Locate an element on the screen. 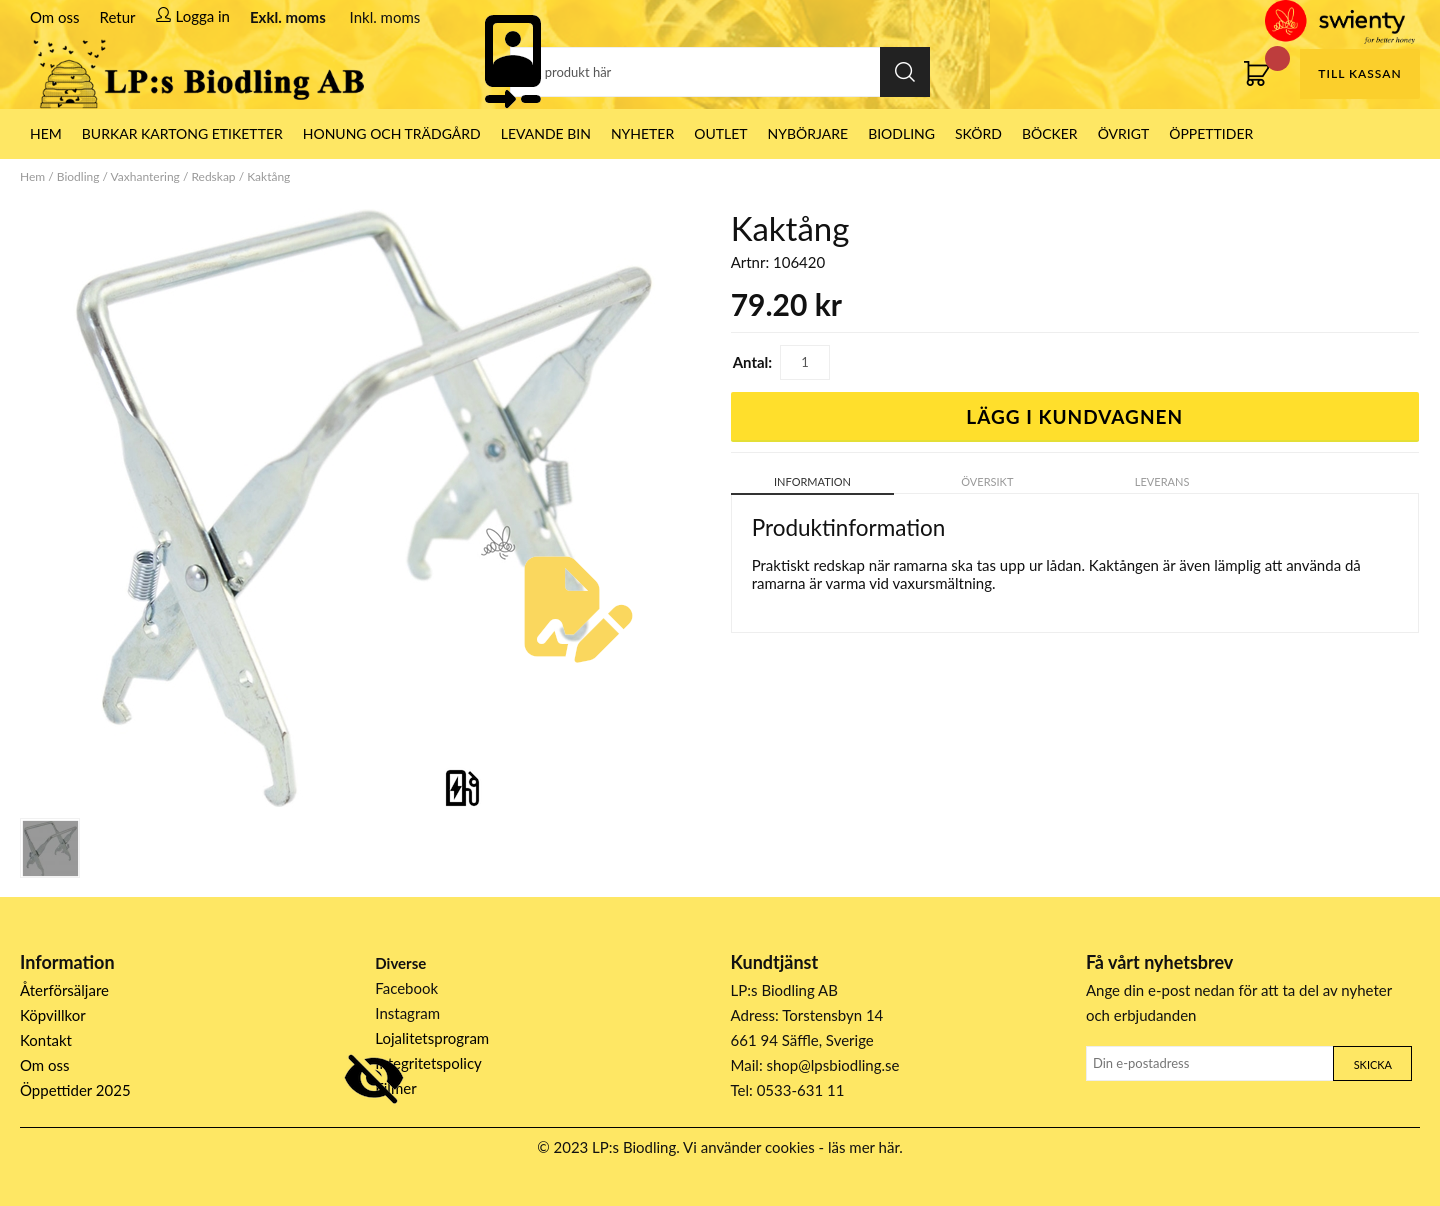  hide password or sensitive content is located at coordinates (374, 1079).